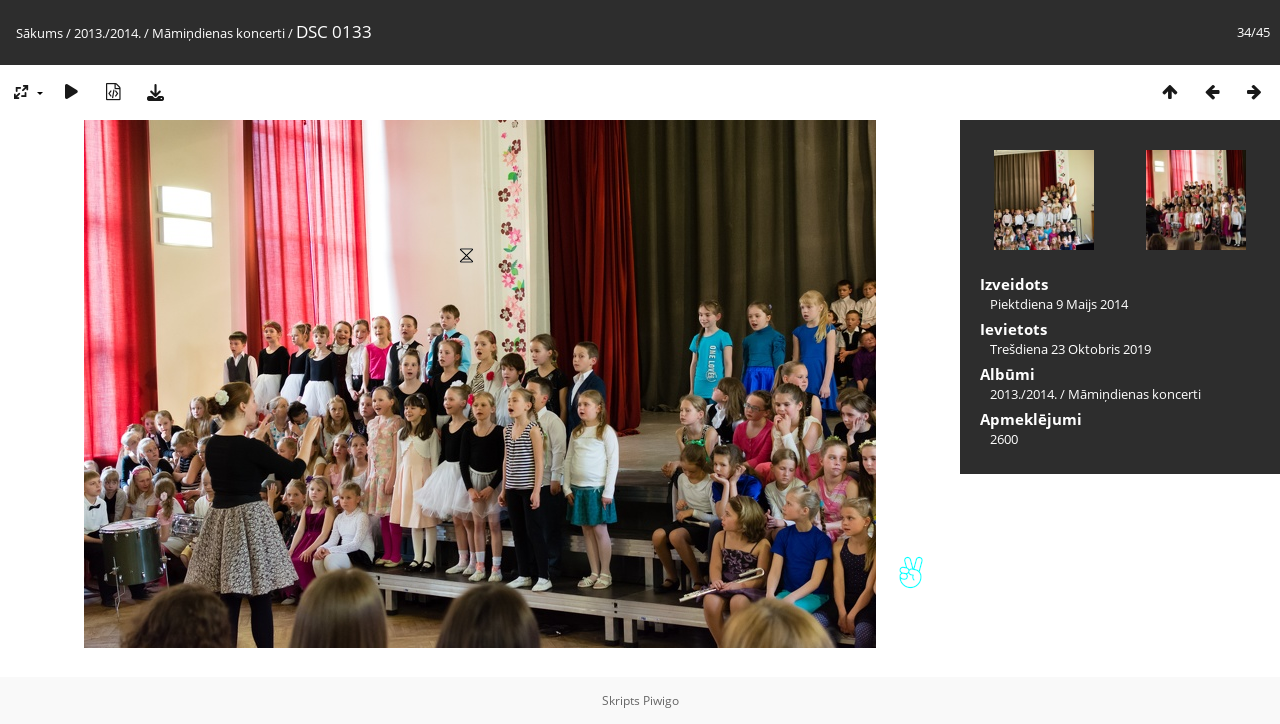  I want to click on send a peace sign reaction or emoji, so click(910, 572).